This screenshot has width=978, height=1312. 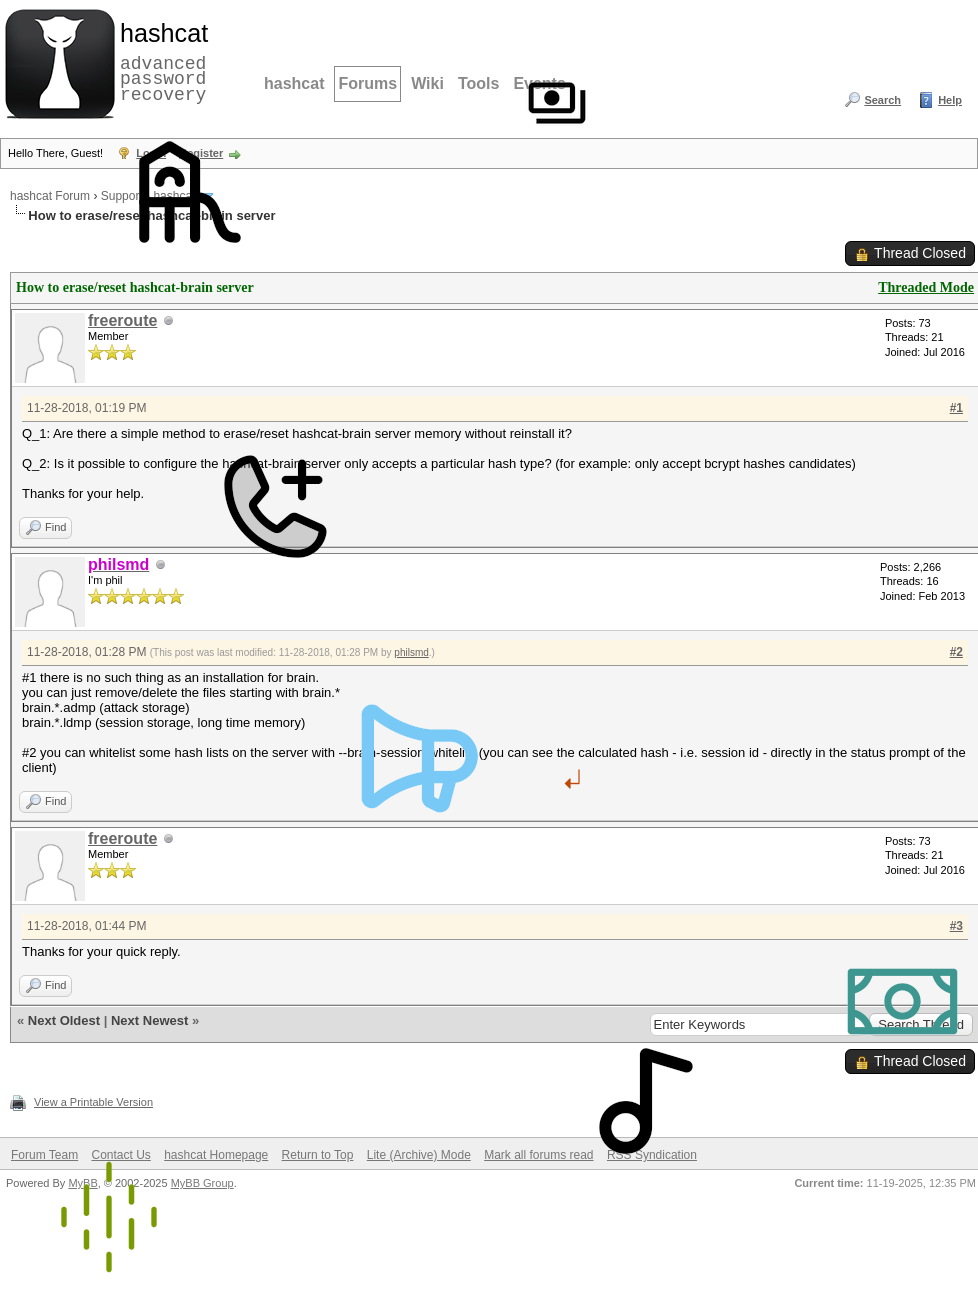 What do you see at coordinates (109, 1217) in the screenshot?
I see `open google podcasts` at bounding box center [109, 1217].